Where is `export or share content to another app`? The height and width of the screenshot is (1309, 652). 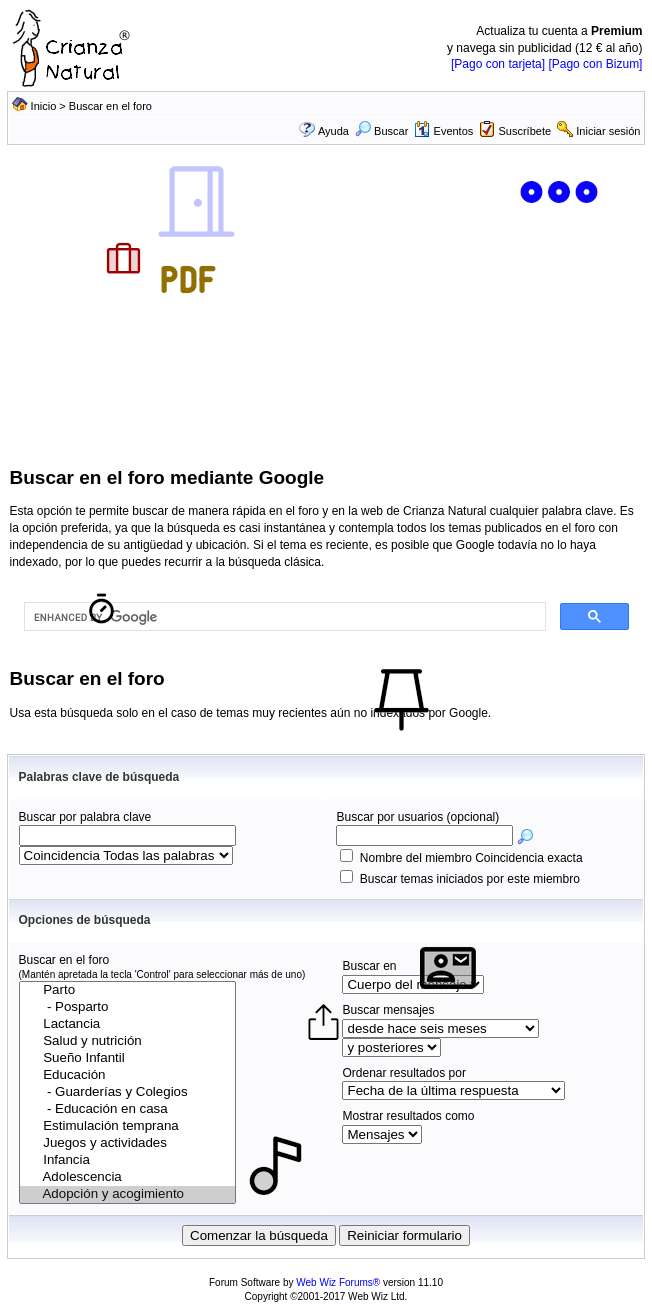 export or share content to another app is located at coordinates (323, 1023).